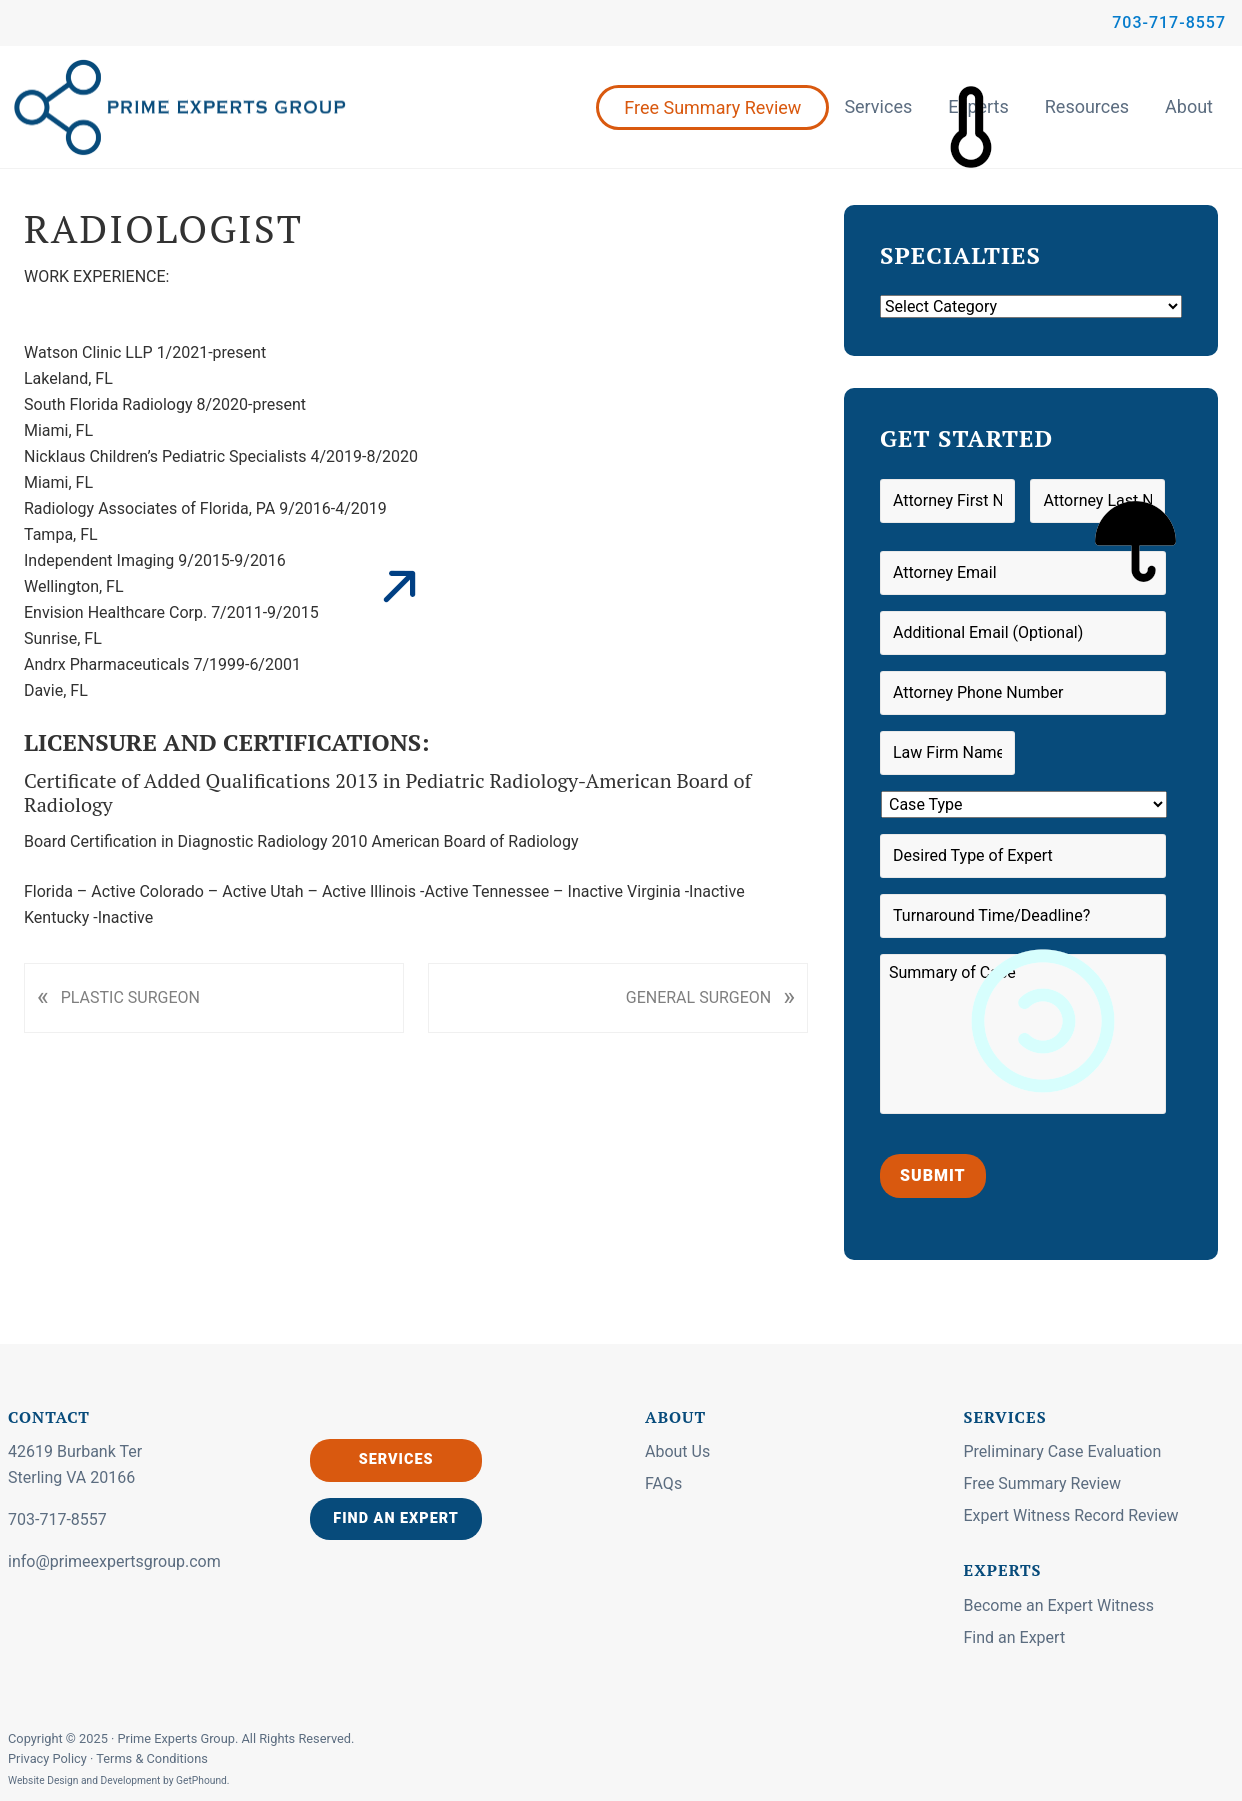 Image resolution: width=1242 pixels, height=1801 pixels. What do you see at coordinates (1043, 1021) in the screenshot?
I see `indicates copyleft licensing for content or software` at bounding box center [1043, 1021].